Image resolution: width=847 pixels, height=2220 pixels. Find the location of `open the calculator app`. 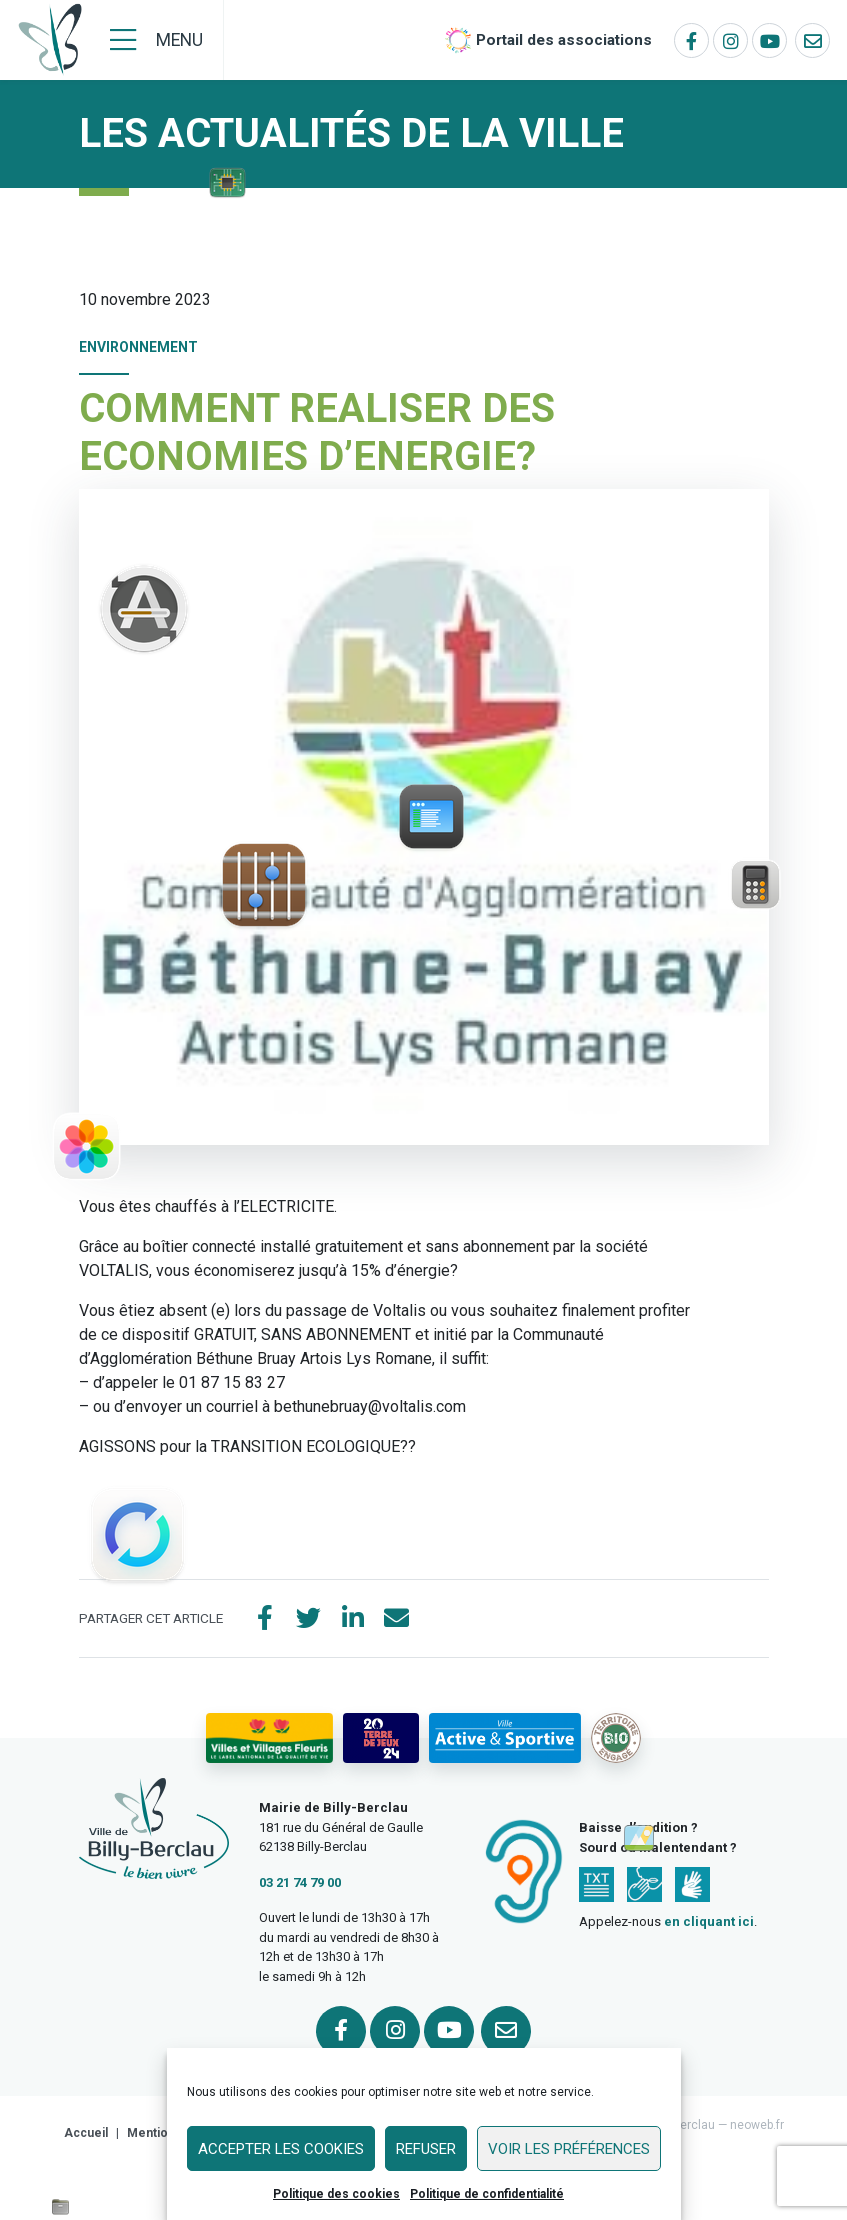

open the calculator app is located at coordinates (755, 884).